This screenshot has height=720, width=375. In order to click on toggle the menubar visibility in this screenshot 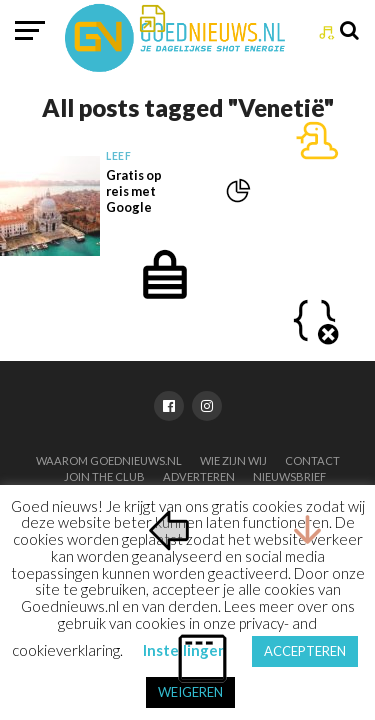, I will do `click(202, 658)`.